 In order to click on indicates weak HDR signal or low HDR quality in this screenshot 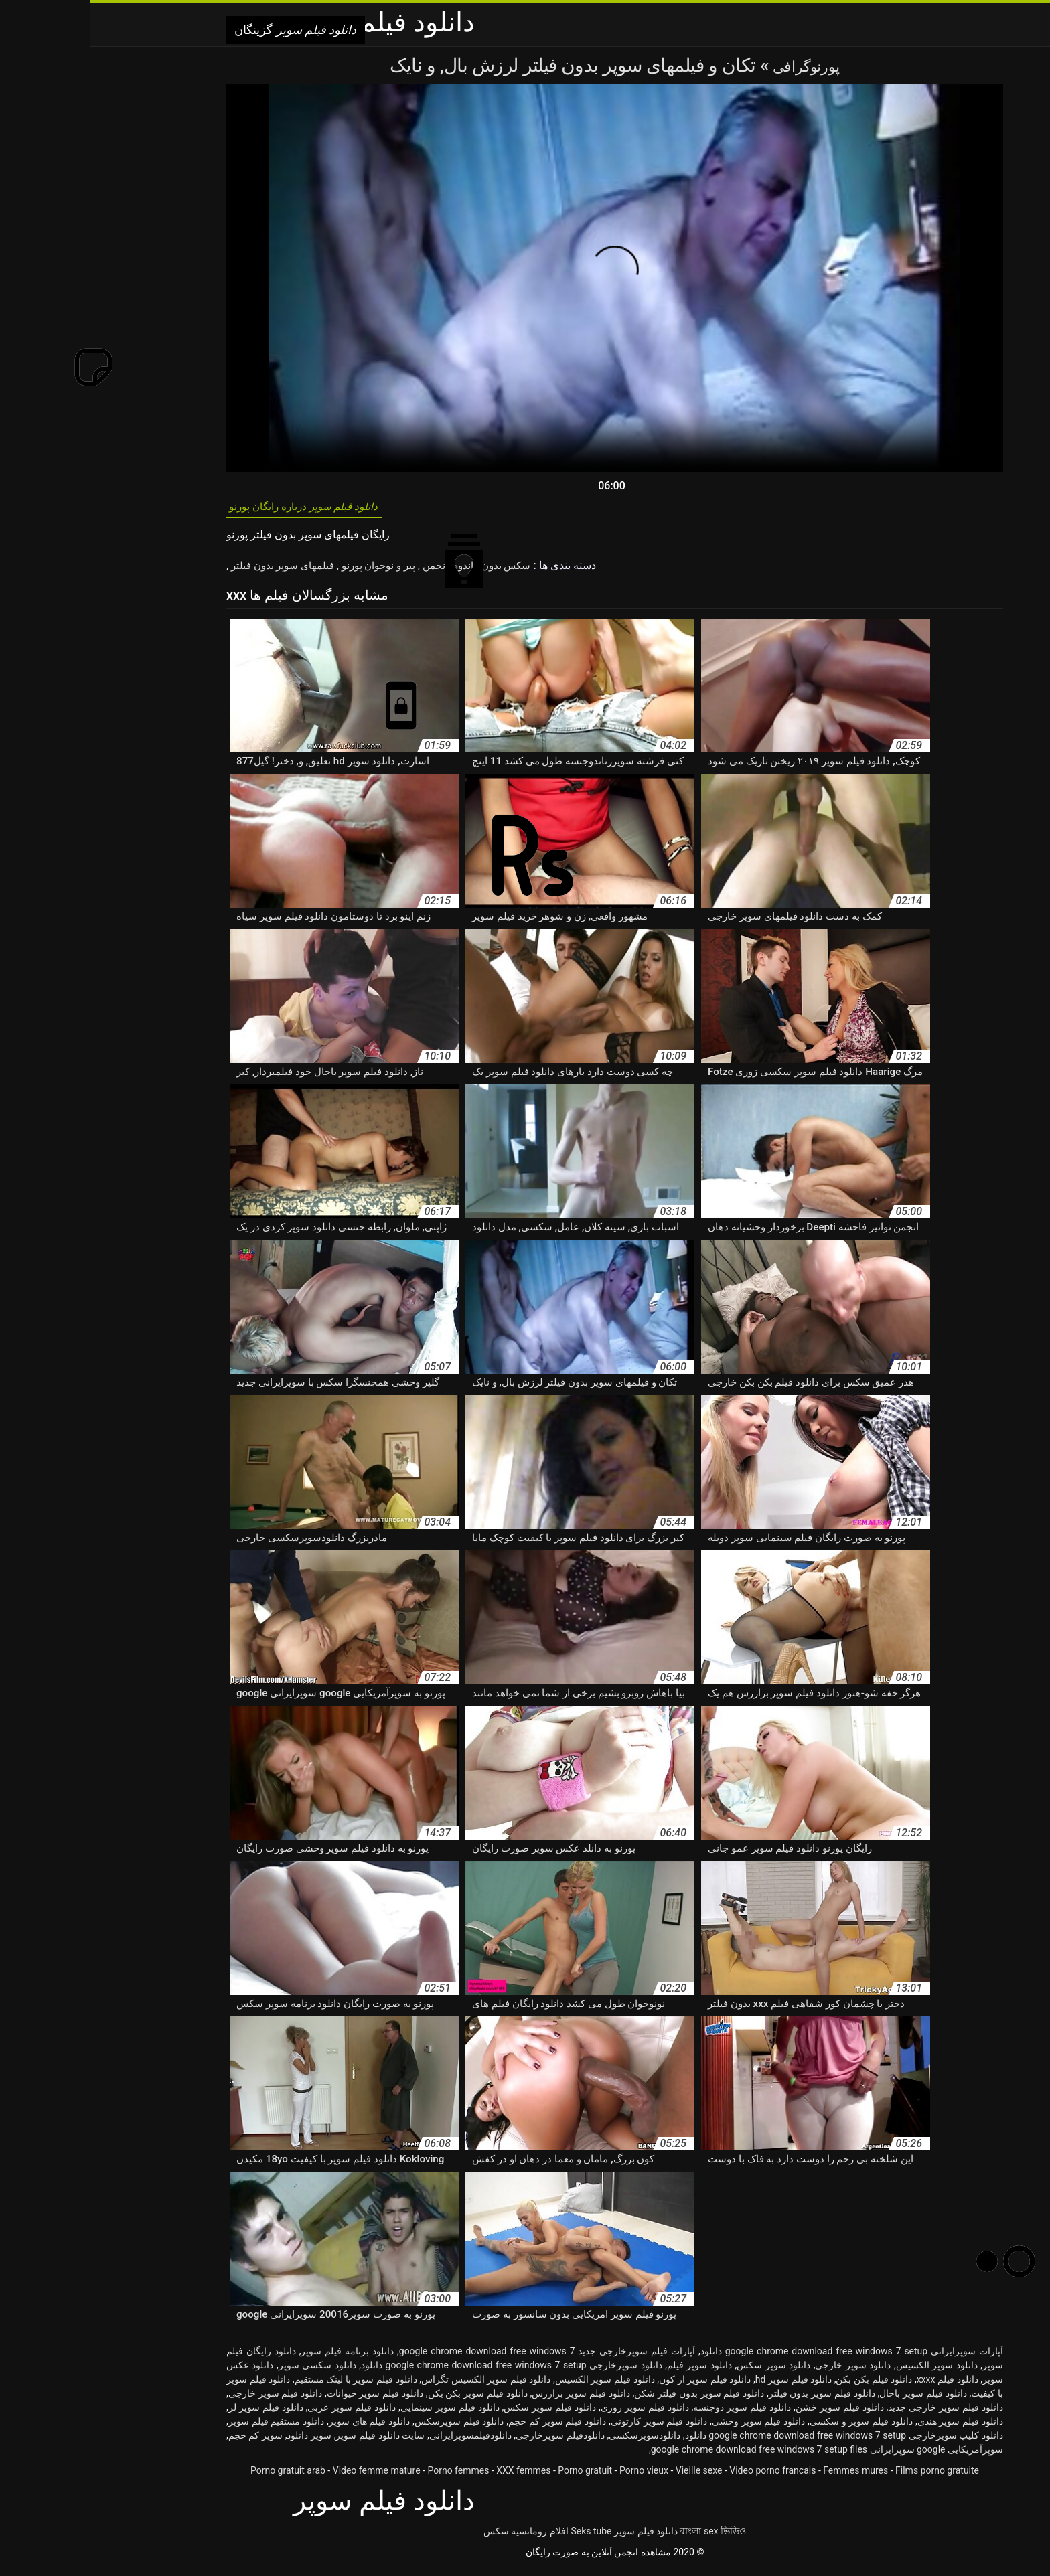, I will do `click(1006, 2261)`.